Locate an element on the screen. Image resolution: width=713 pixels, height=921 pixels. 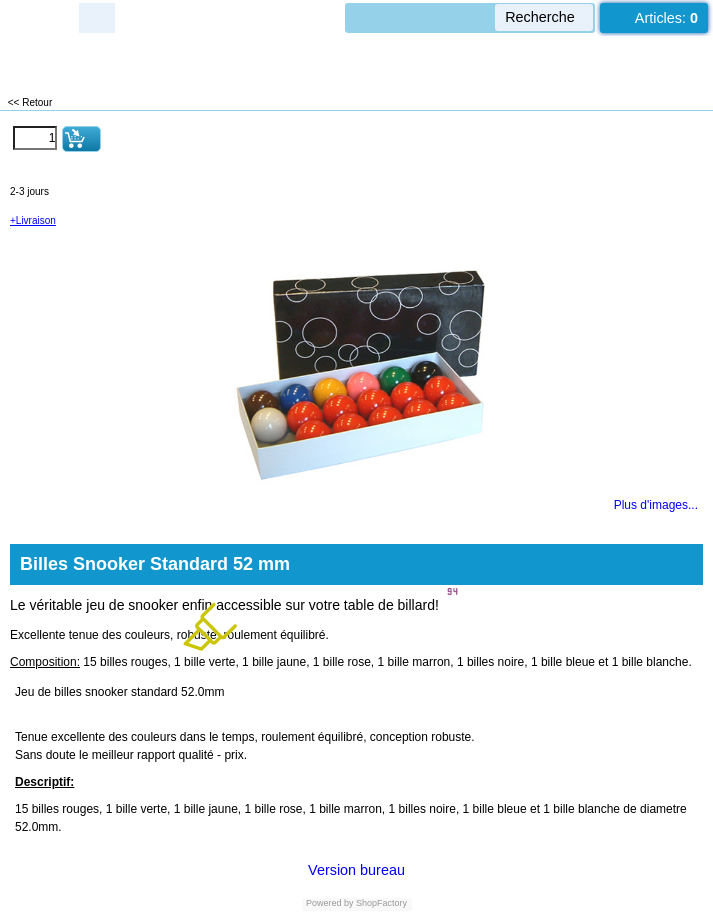
highlight or mark selected text is located at coordinates (208, 629).